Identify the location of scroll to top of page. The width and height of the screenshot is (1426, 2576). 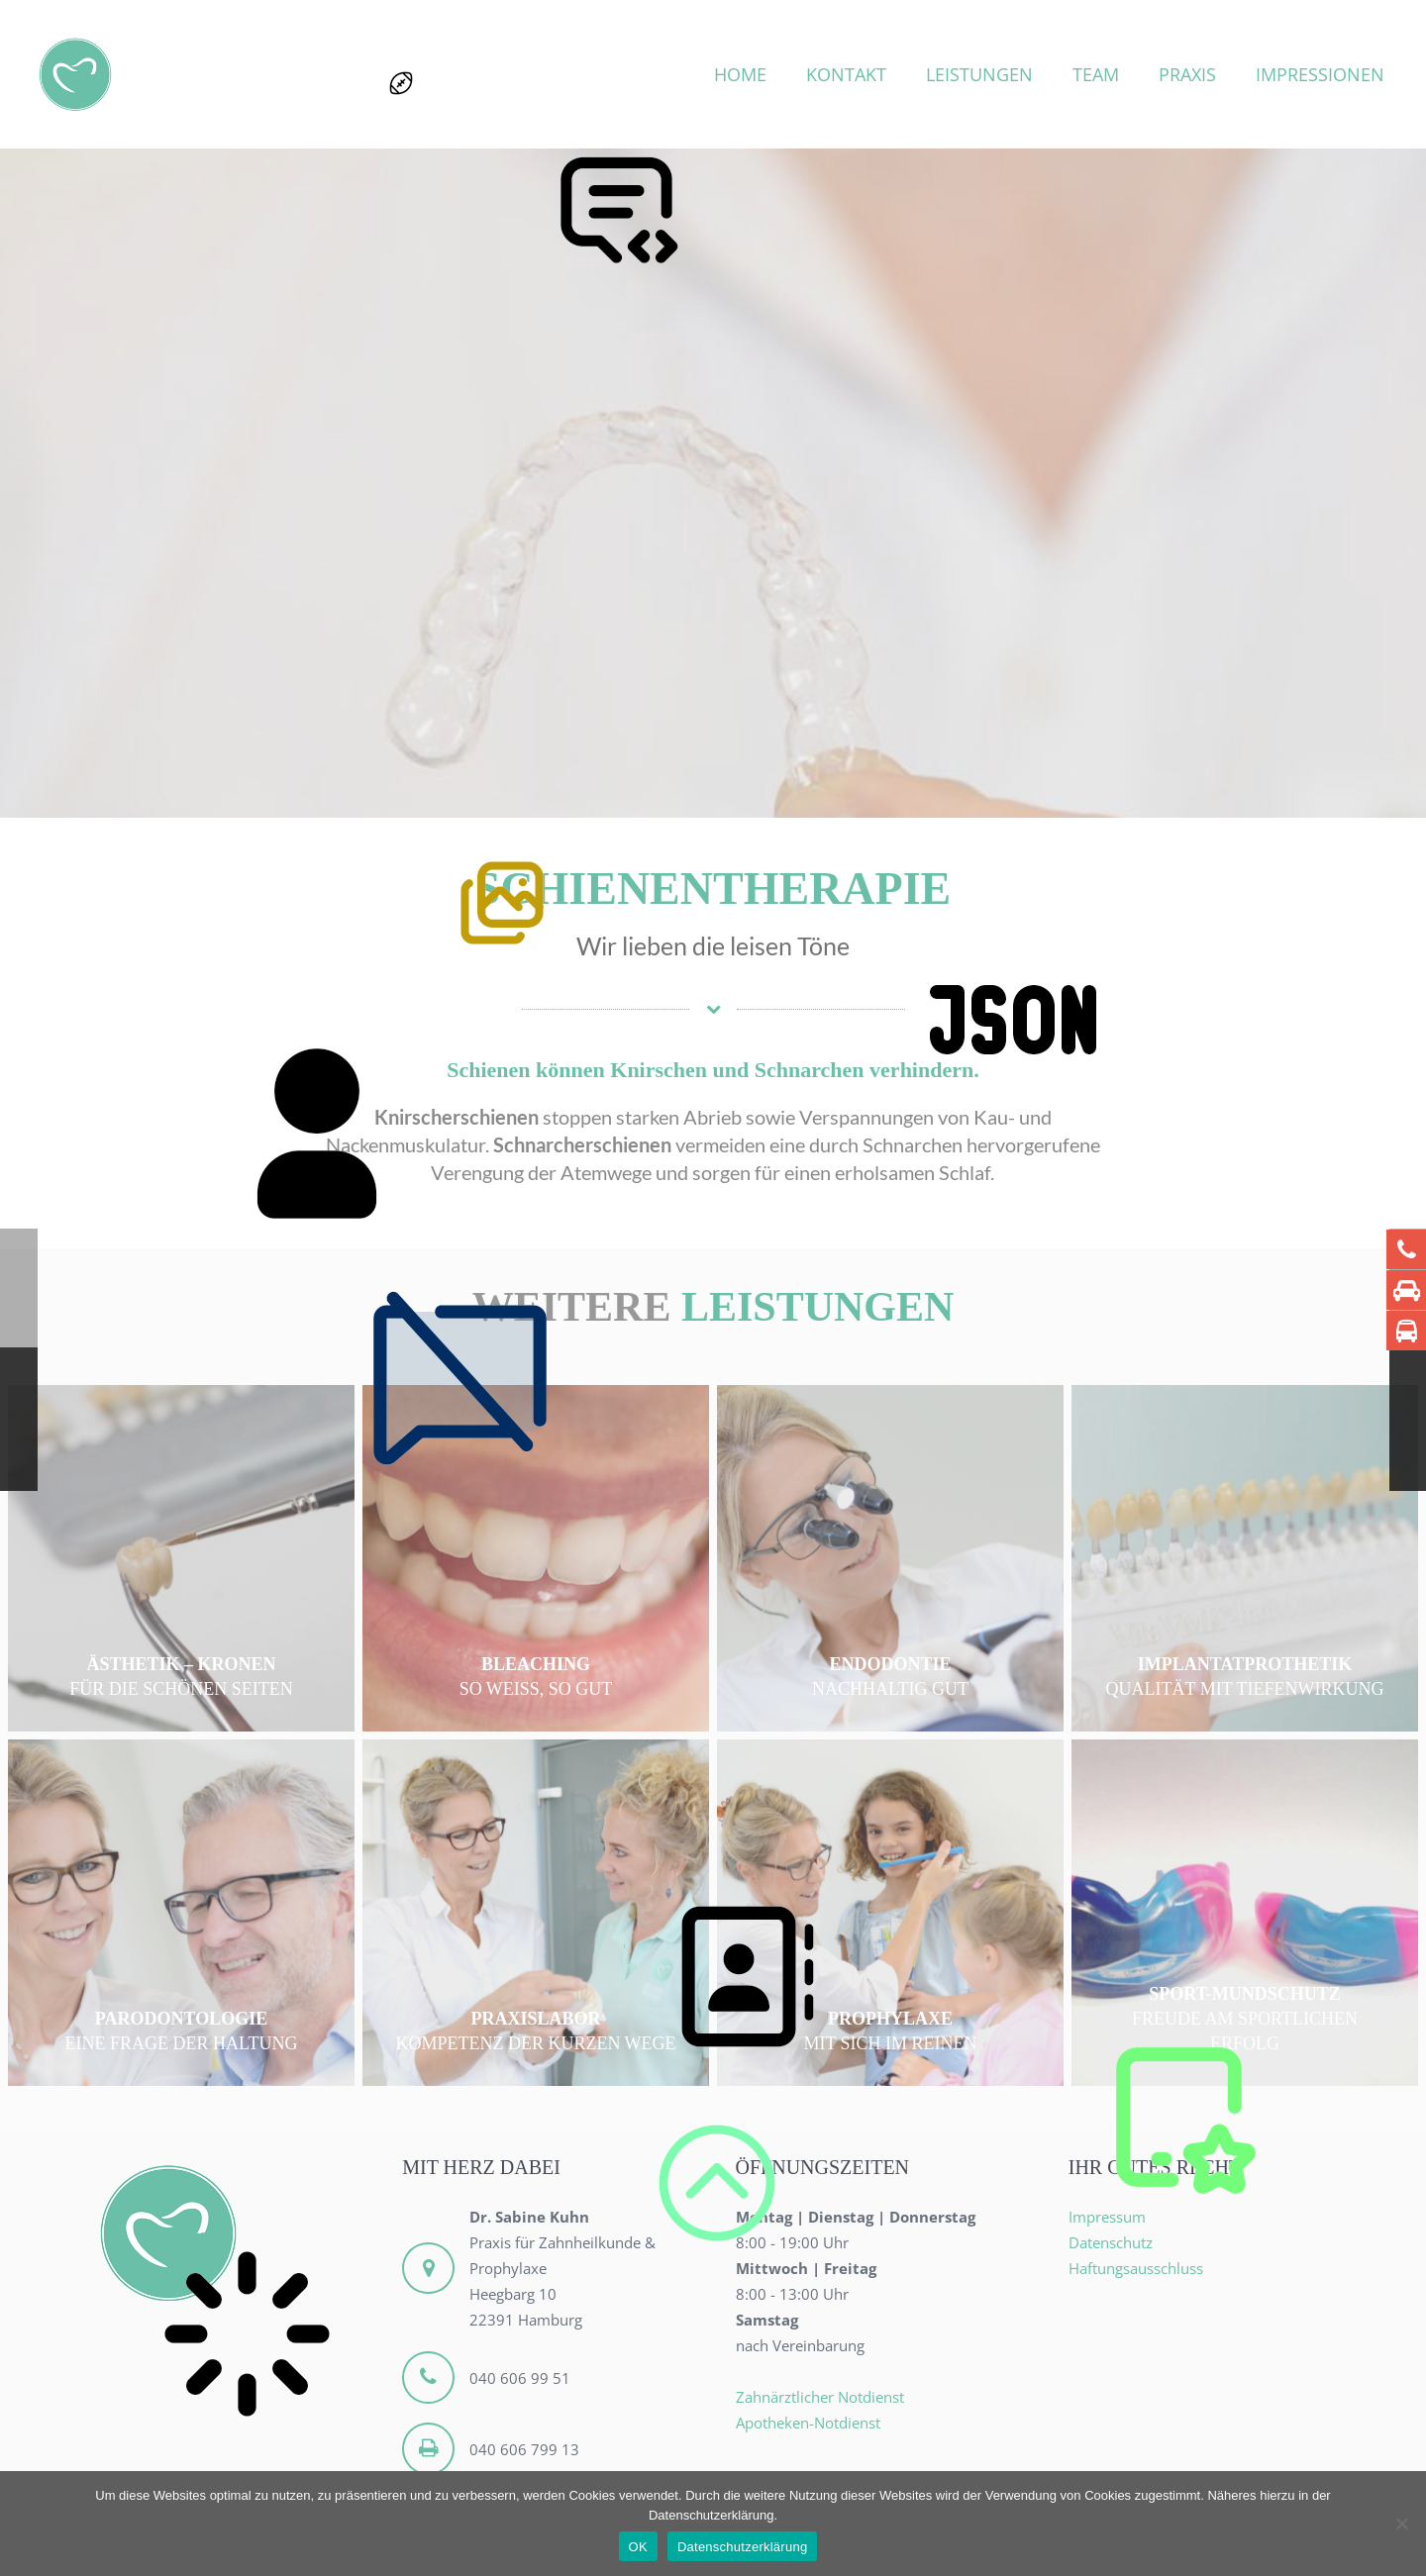
(717, 2183).